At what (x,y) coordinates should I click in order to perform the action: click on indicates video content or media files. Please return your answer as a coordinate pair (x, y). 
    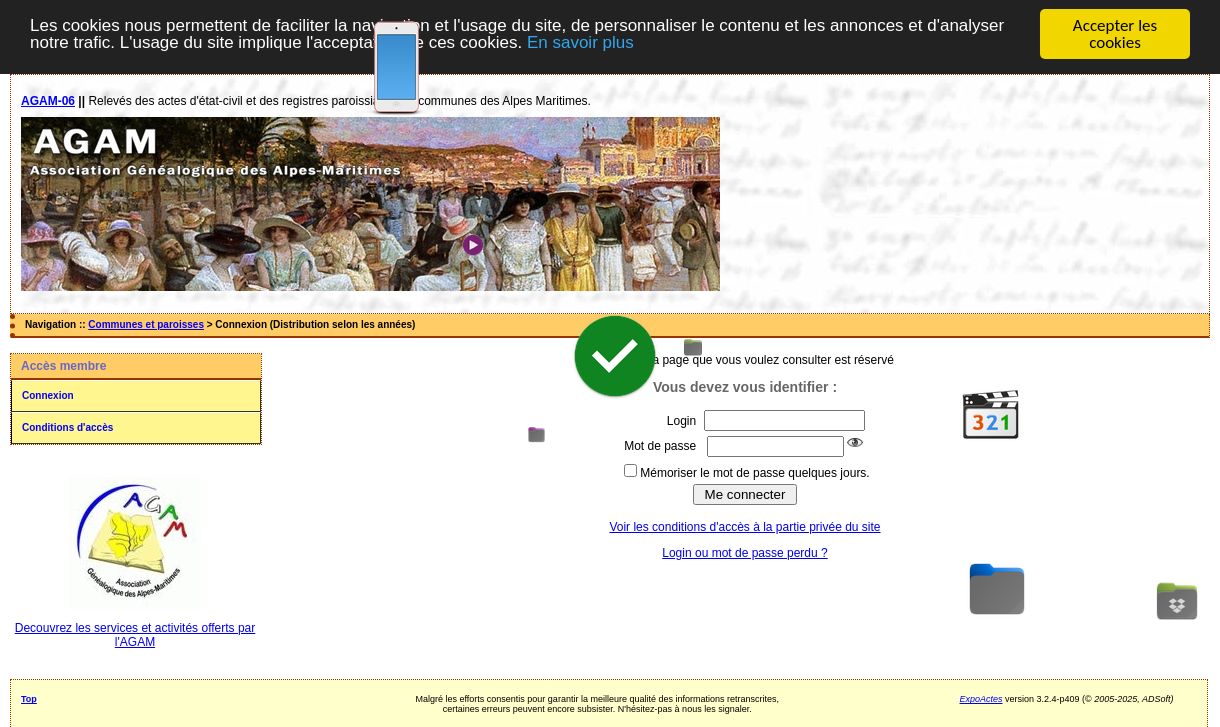
    Looking at the image, I should click on (473, 245).